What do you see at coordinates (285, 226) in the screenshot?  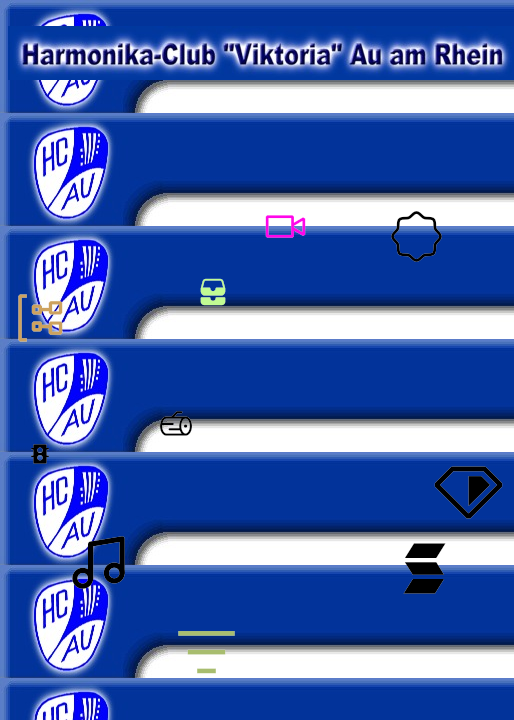 I see `start video recording` at bounding box center [285, 226].